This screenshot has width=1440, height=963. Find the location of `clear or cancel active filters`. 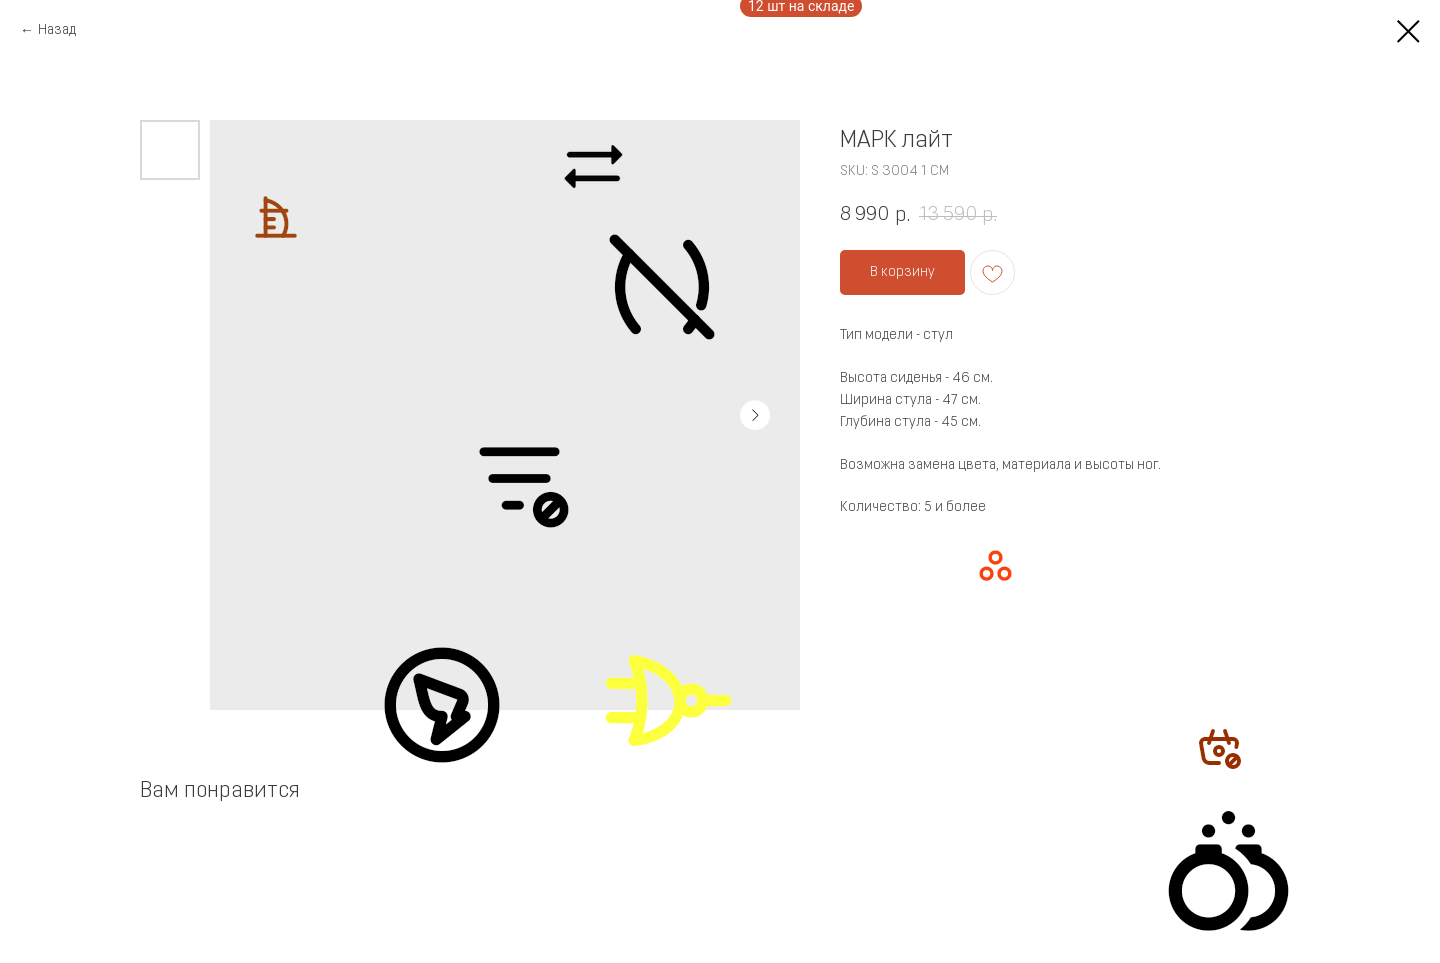

clear or cancel active filters is located at coordinates (519, 478).